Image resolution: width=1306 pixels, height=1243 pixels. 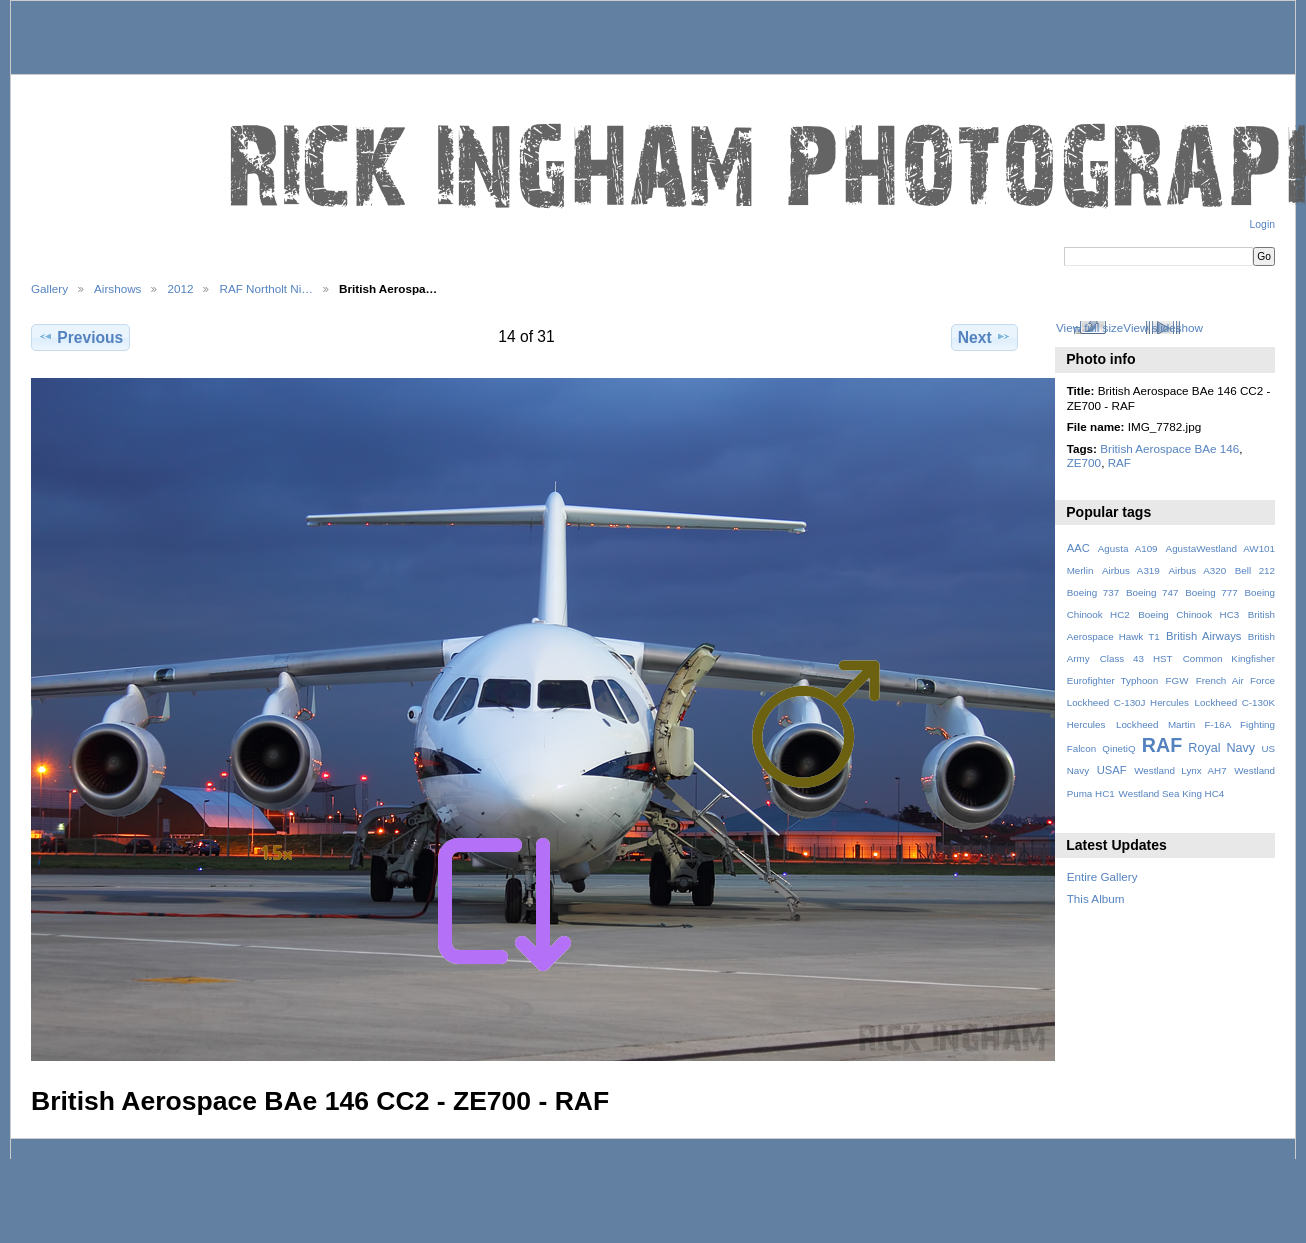 What do you see at coordinates (501, 901) in the screenshot?
I see `auto-fit content to bottom boundary` at bounding box center [501, 901].